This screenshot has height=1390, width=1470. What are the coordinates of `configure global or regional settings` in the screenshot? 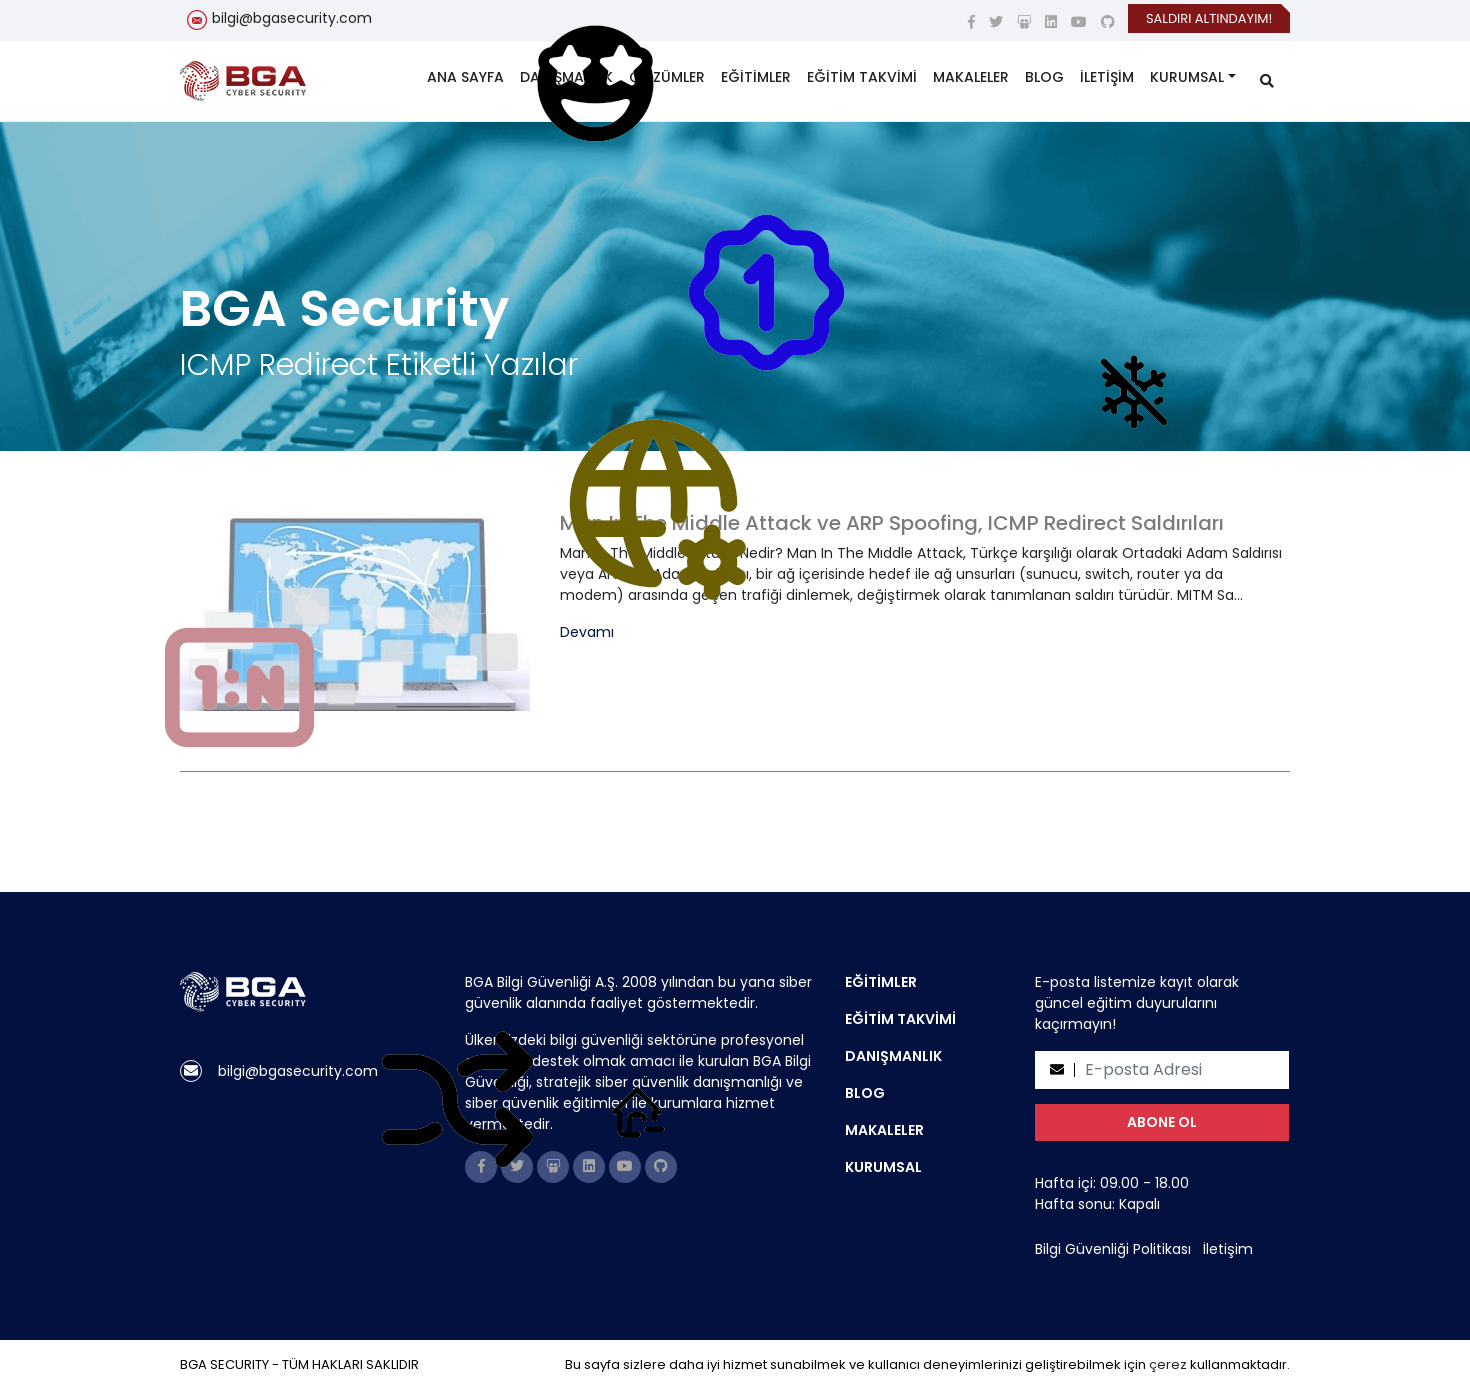 It's located at (653, 503).